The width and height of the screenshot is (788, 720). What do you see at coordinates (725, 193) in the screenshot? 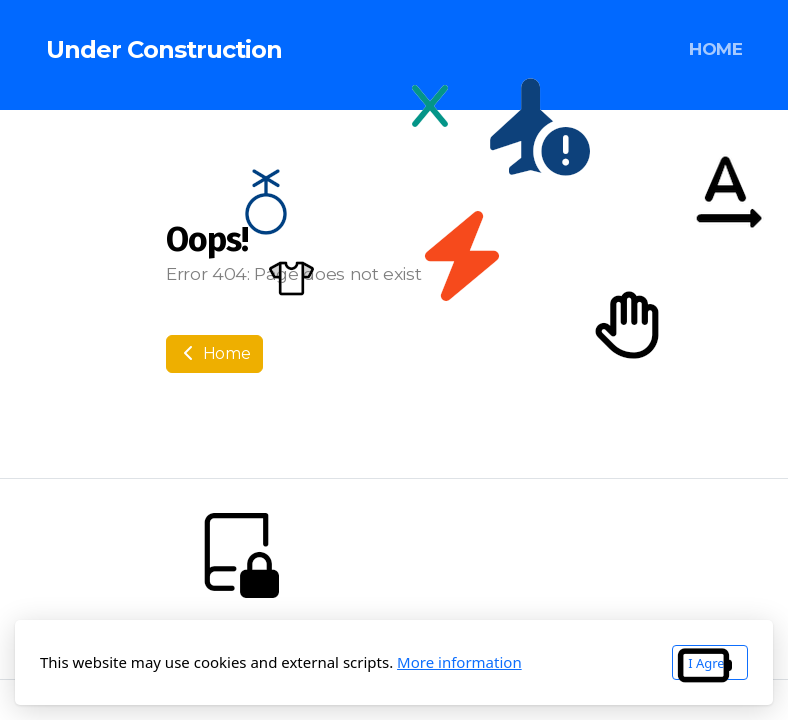
I see `set text to horizontal orientation` at bounding box center [725, 193].